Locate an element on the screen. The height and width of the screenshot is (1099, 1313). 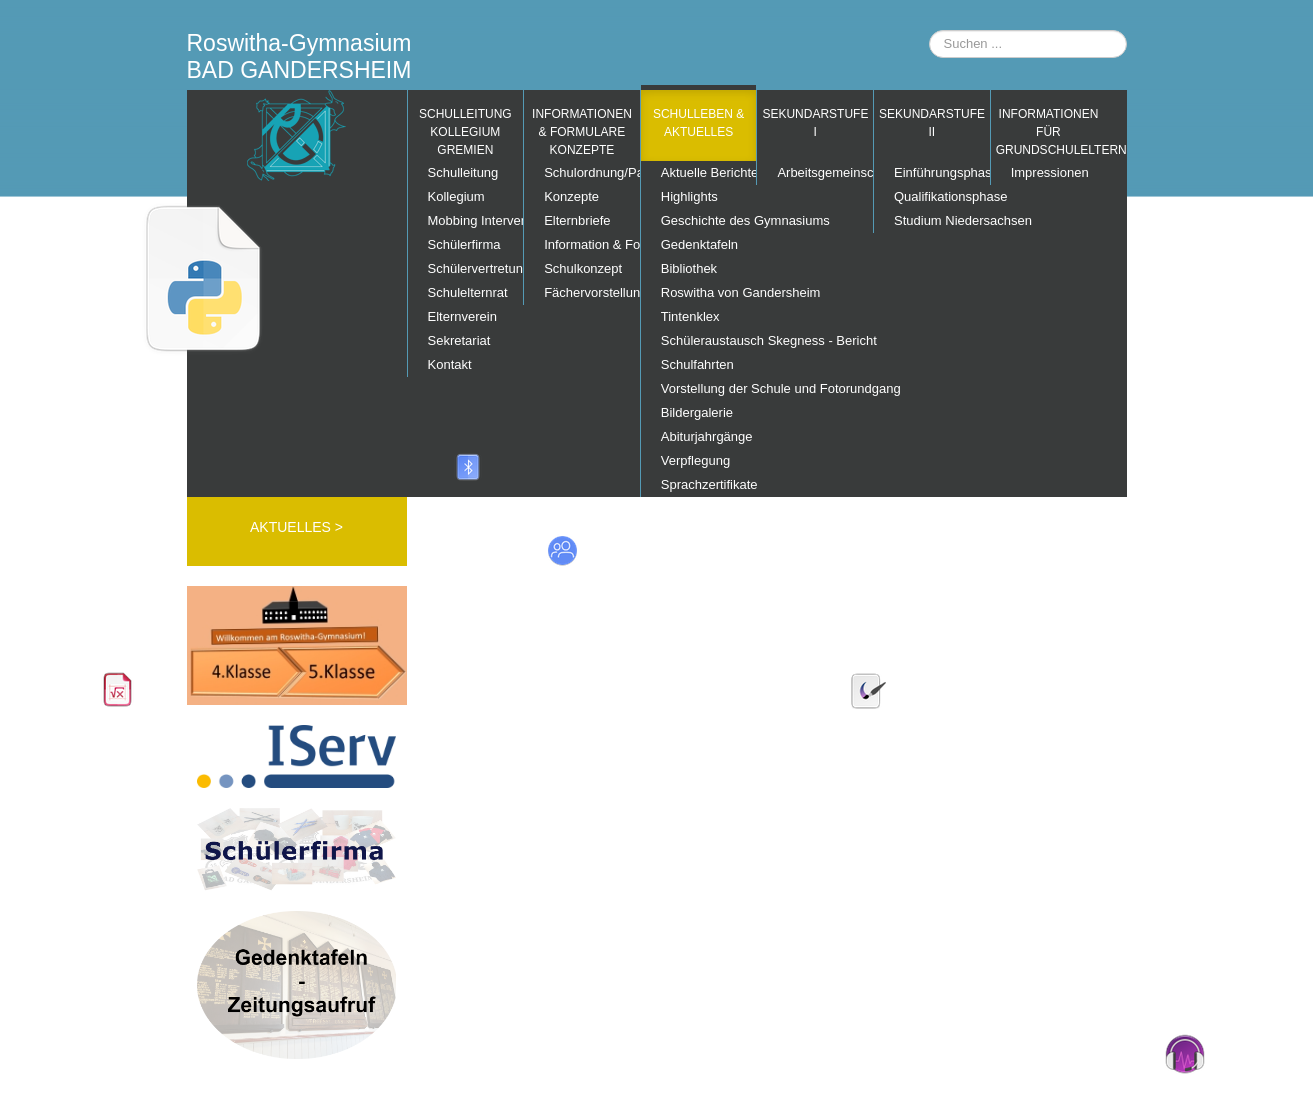
a python source code file is located at coordinates (203, 278).